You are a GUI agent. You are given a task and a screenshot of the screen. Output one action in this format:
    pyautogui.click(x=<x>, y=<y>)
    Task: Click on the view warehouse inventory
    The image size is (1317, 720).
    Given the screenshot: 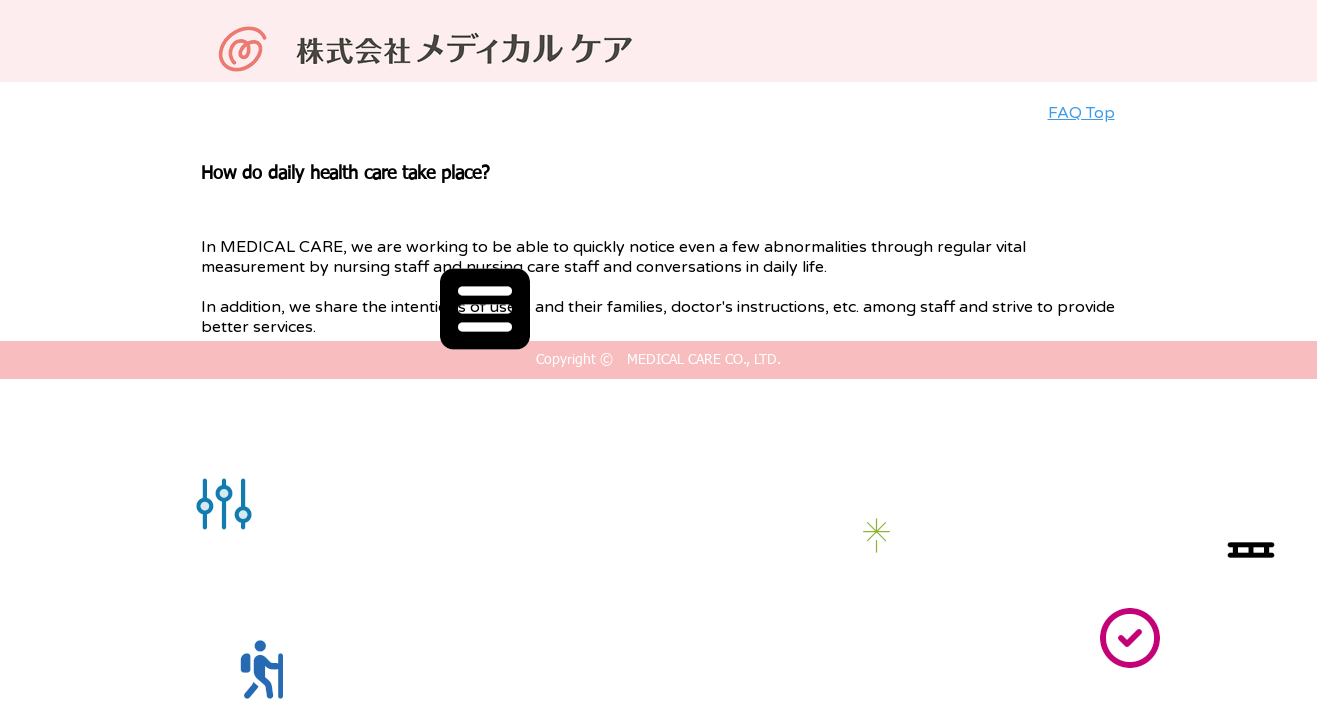 What is the action you would take?
    pyautogui.click(x=1251, y=537)
    